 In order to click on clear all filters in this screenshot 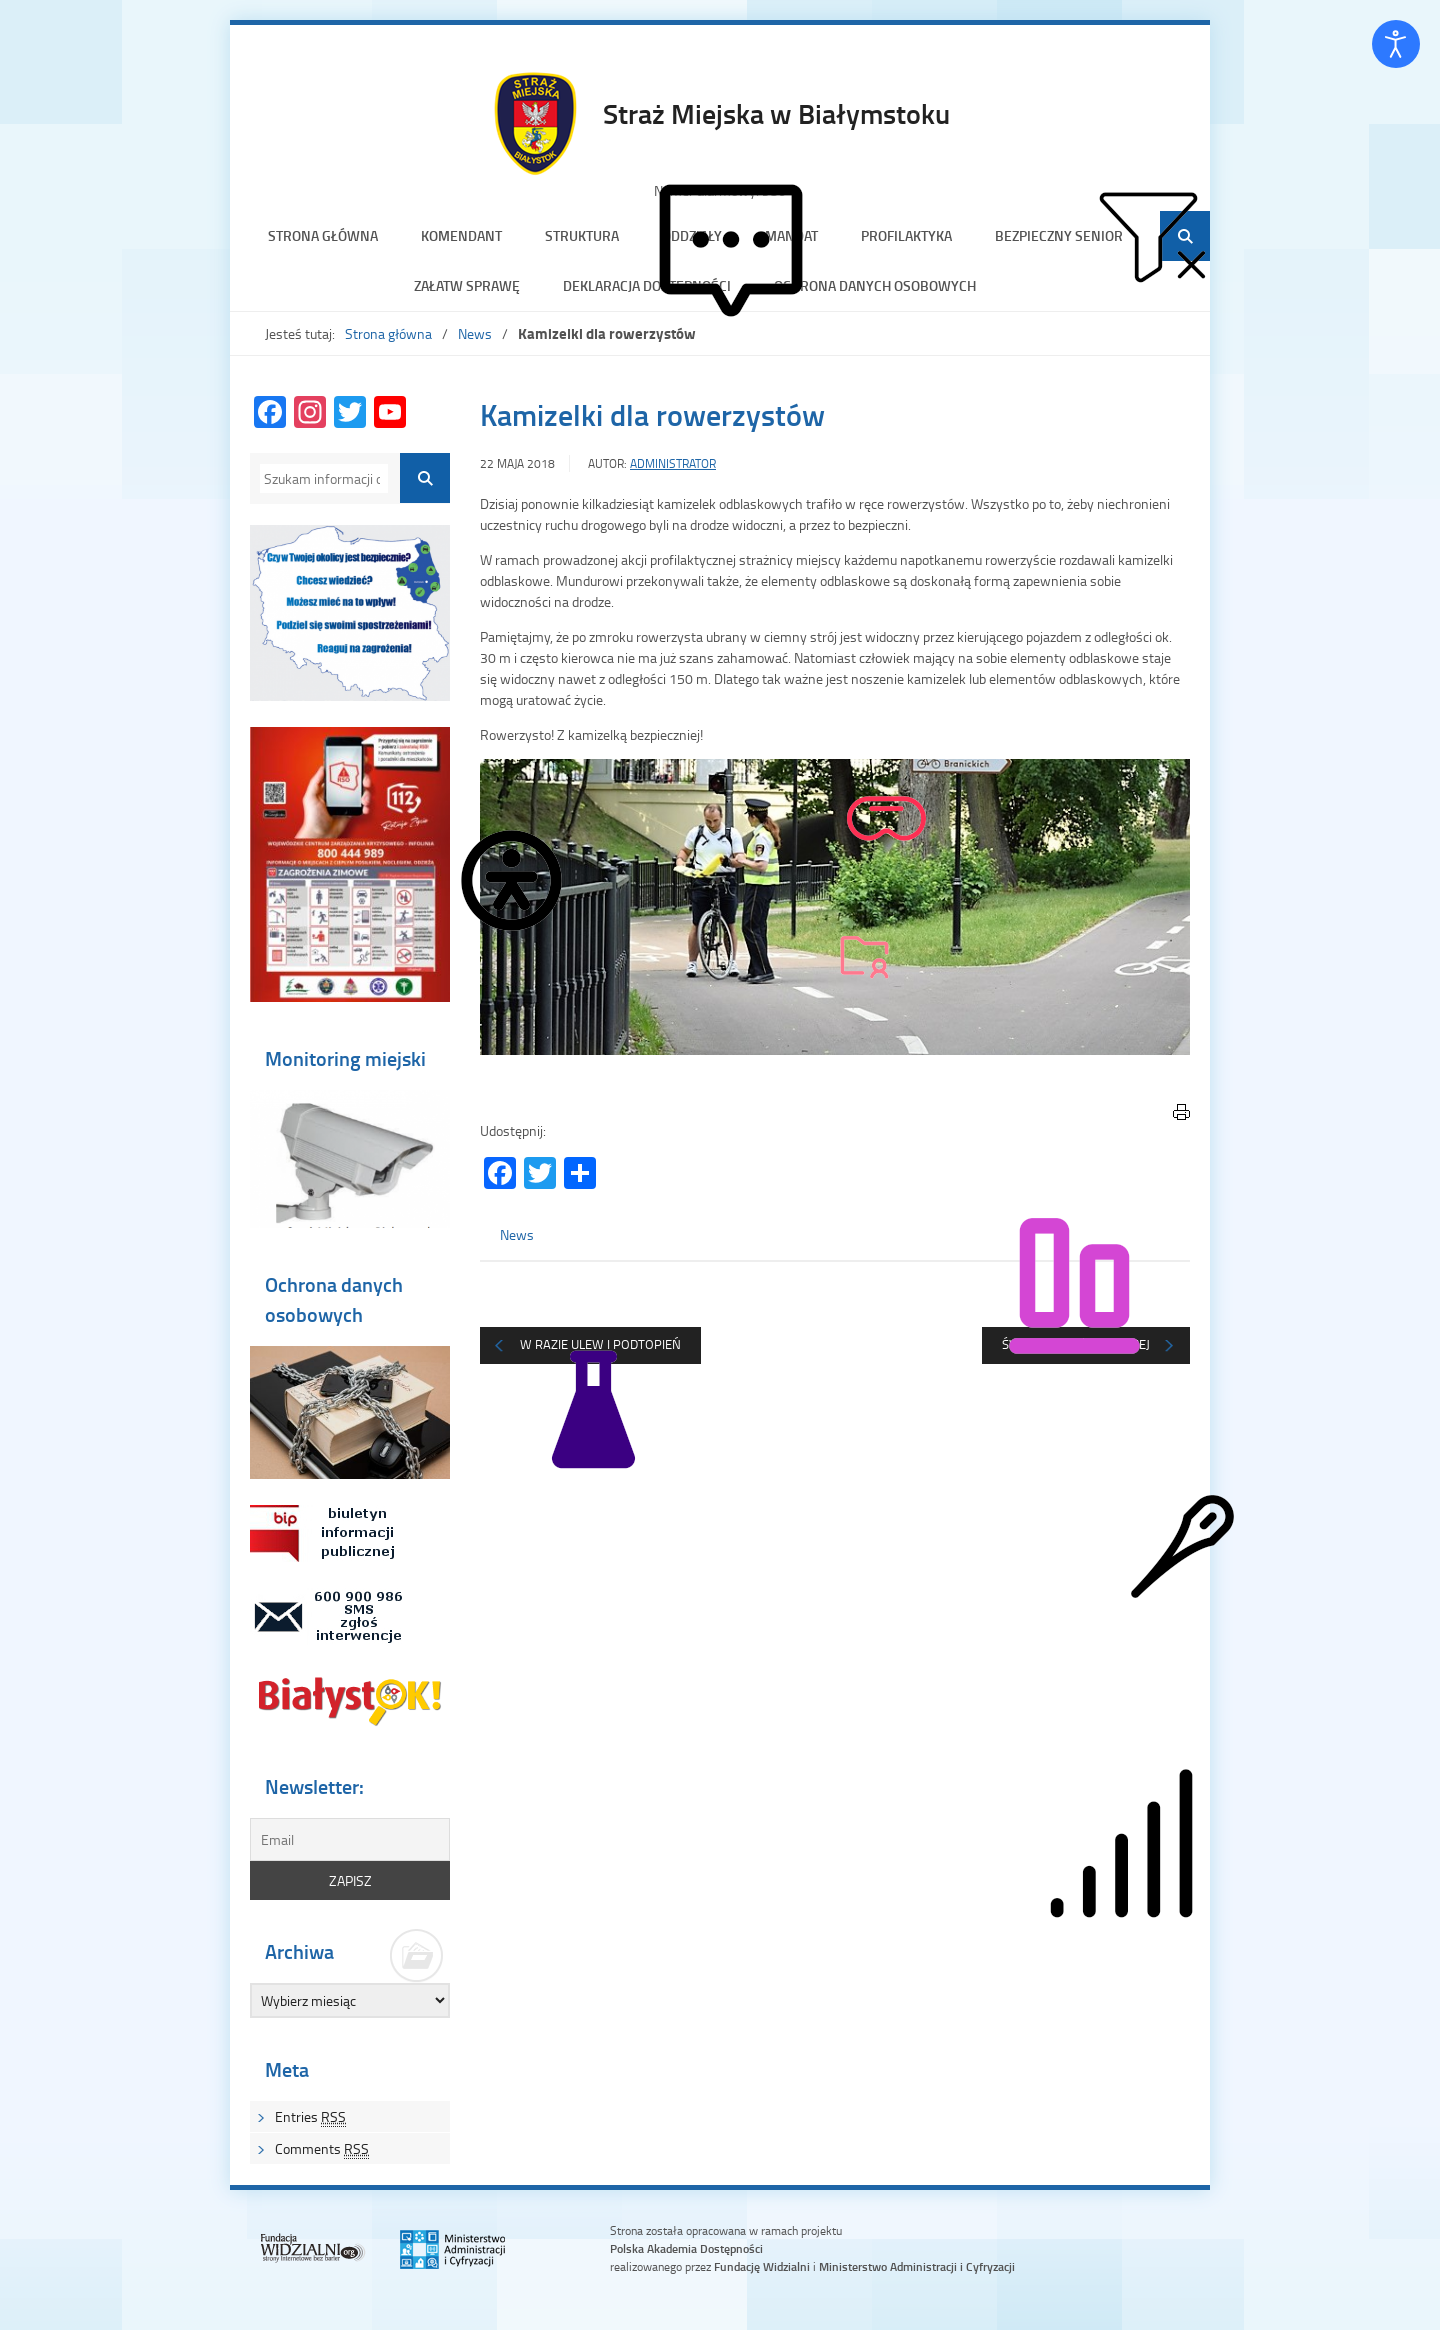, I will do `click(1148, 233)`.